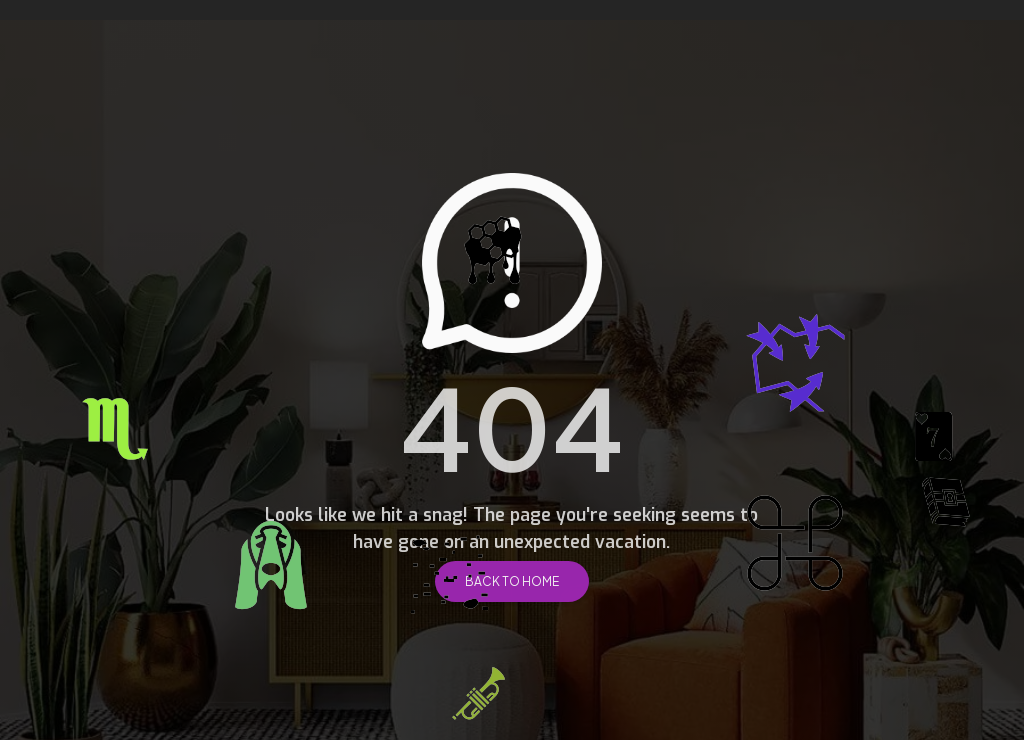  Describe the element at coordinates (449, 574) in the screenshot. I see `select a path or route tile in a game` at that location.